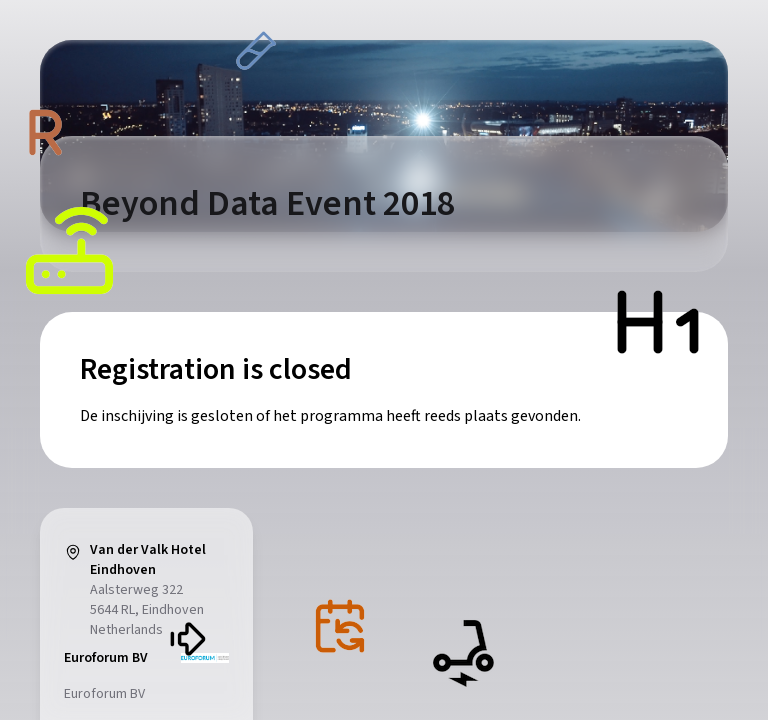  Describe the element at coordinates (255, 50) in the screenshot. I see `access lab or experimental features` at that location.